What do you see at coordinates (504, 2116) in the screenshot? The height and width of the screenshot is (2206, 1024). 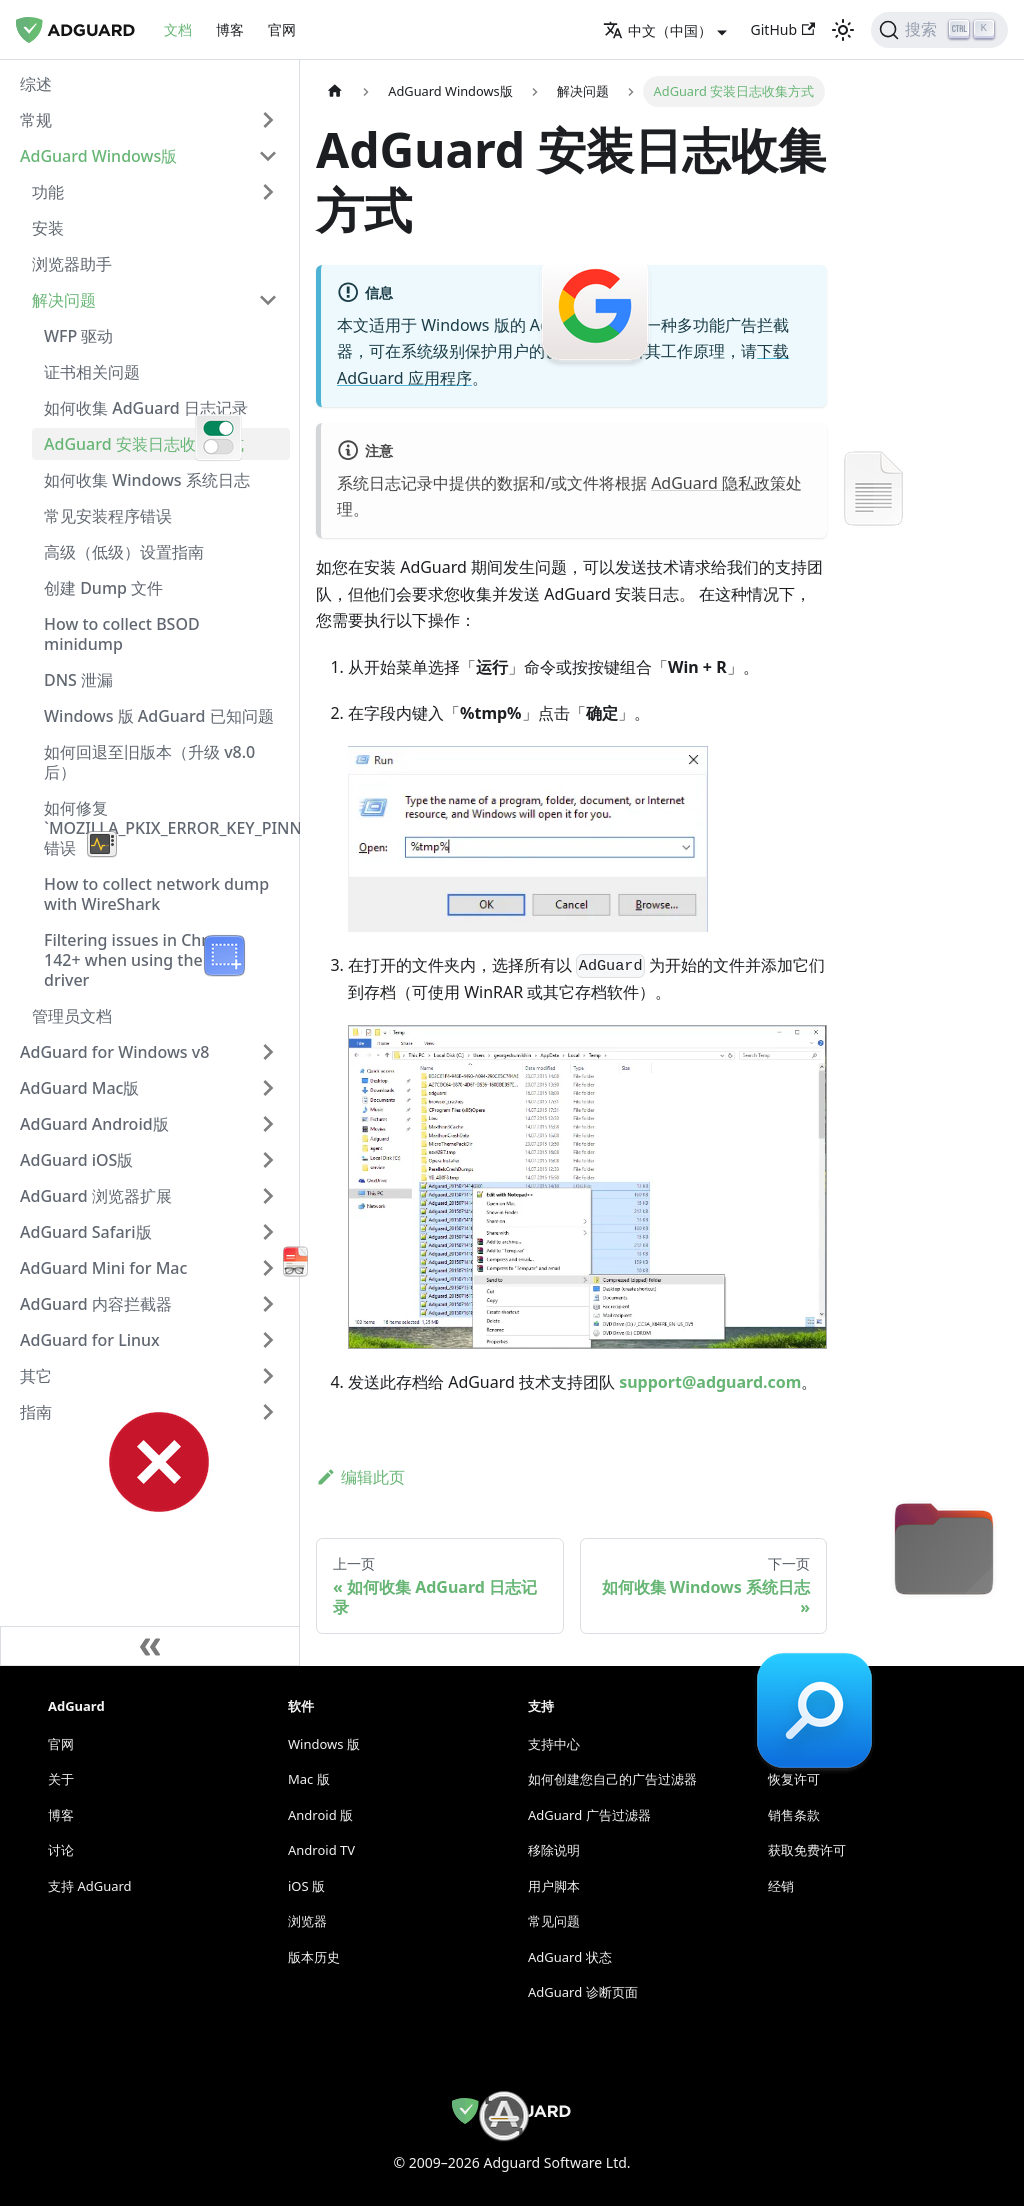 I see `open the software update application` at bounding box center [504, 2116].